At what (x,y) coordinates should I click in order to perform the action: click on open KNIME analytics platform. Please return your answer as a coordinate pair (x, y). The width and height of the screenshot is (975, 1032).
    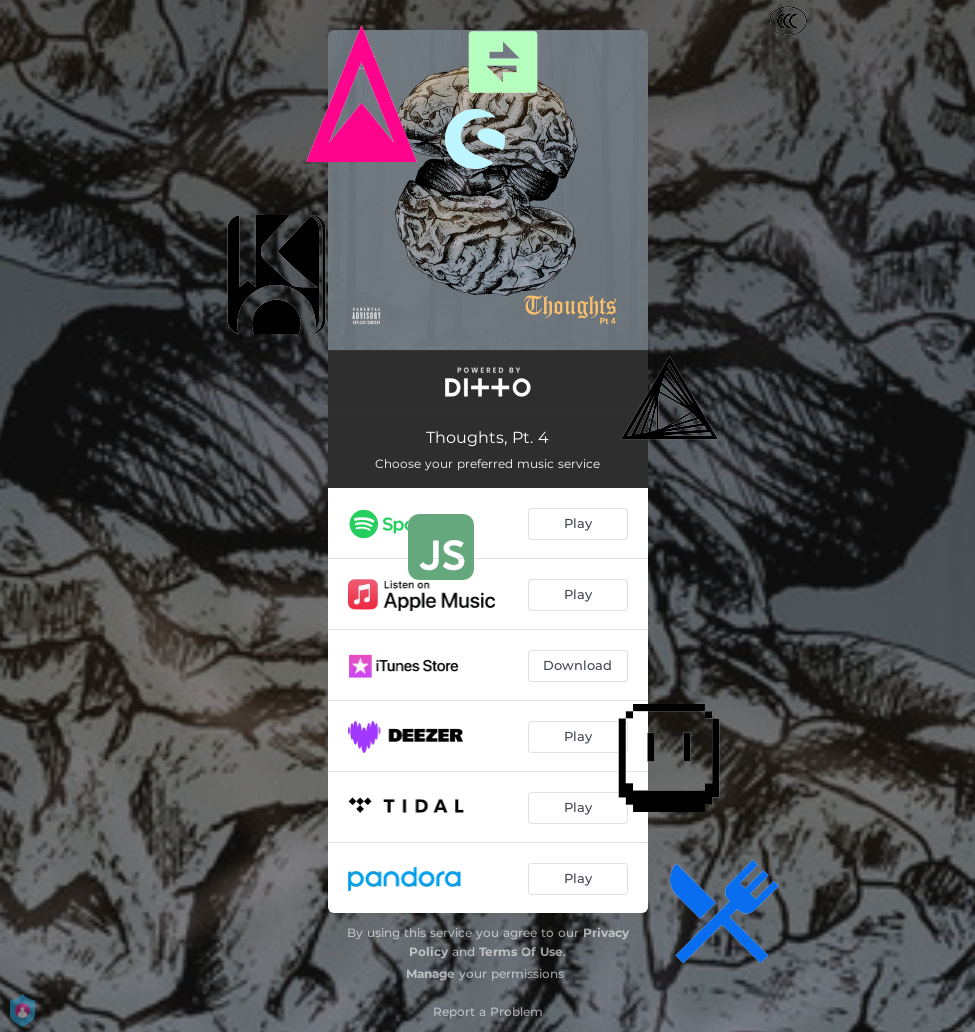
    Looking at the image, I should click on (669, 397).